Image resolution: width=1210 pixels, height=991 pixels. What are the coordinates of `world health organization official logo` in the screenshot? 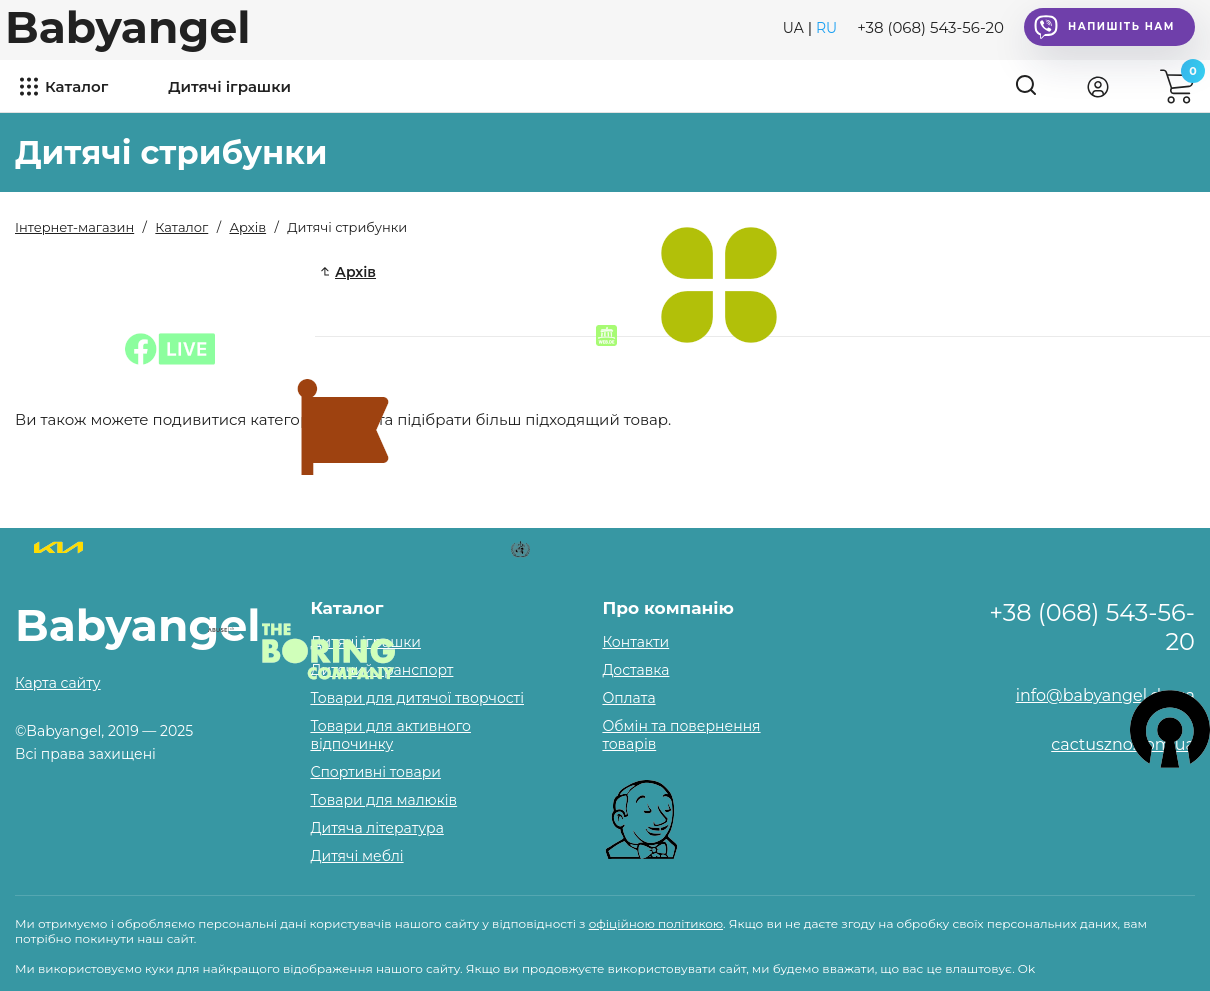 It's located at (520, 549).